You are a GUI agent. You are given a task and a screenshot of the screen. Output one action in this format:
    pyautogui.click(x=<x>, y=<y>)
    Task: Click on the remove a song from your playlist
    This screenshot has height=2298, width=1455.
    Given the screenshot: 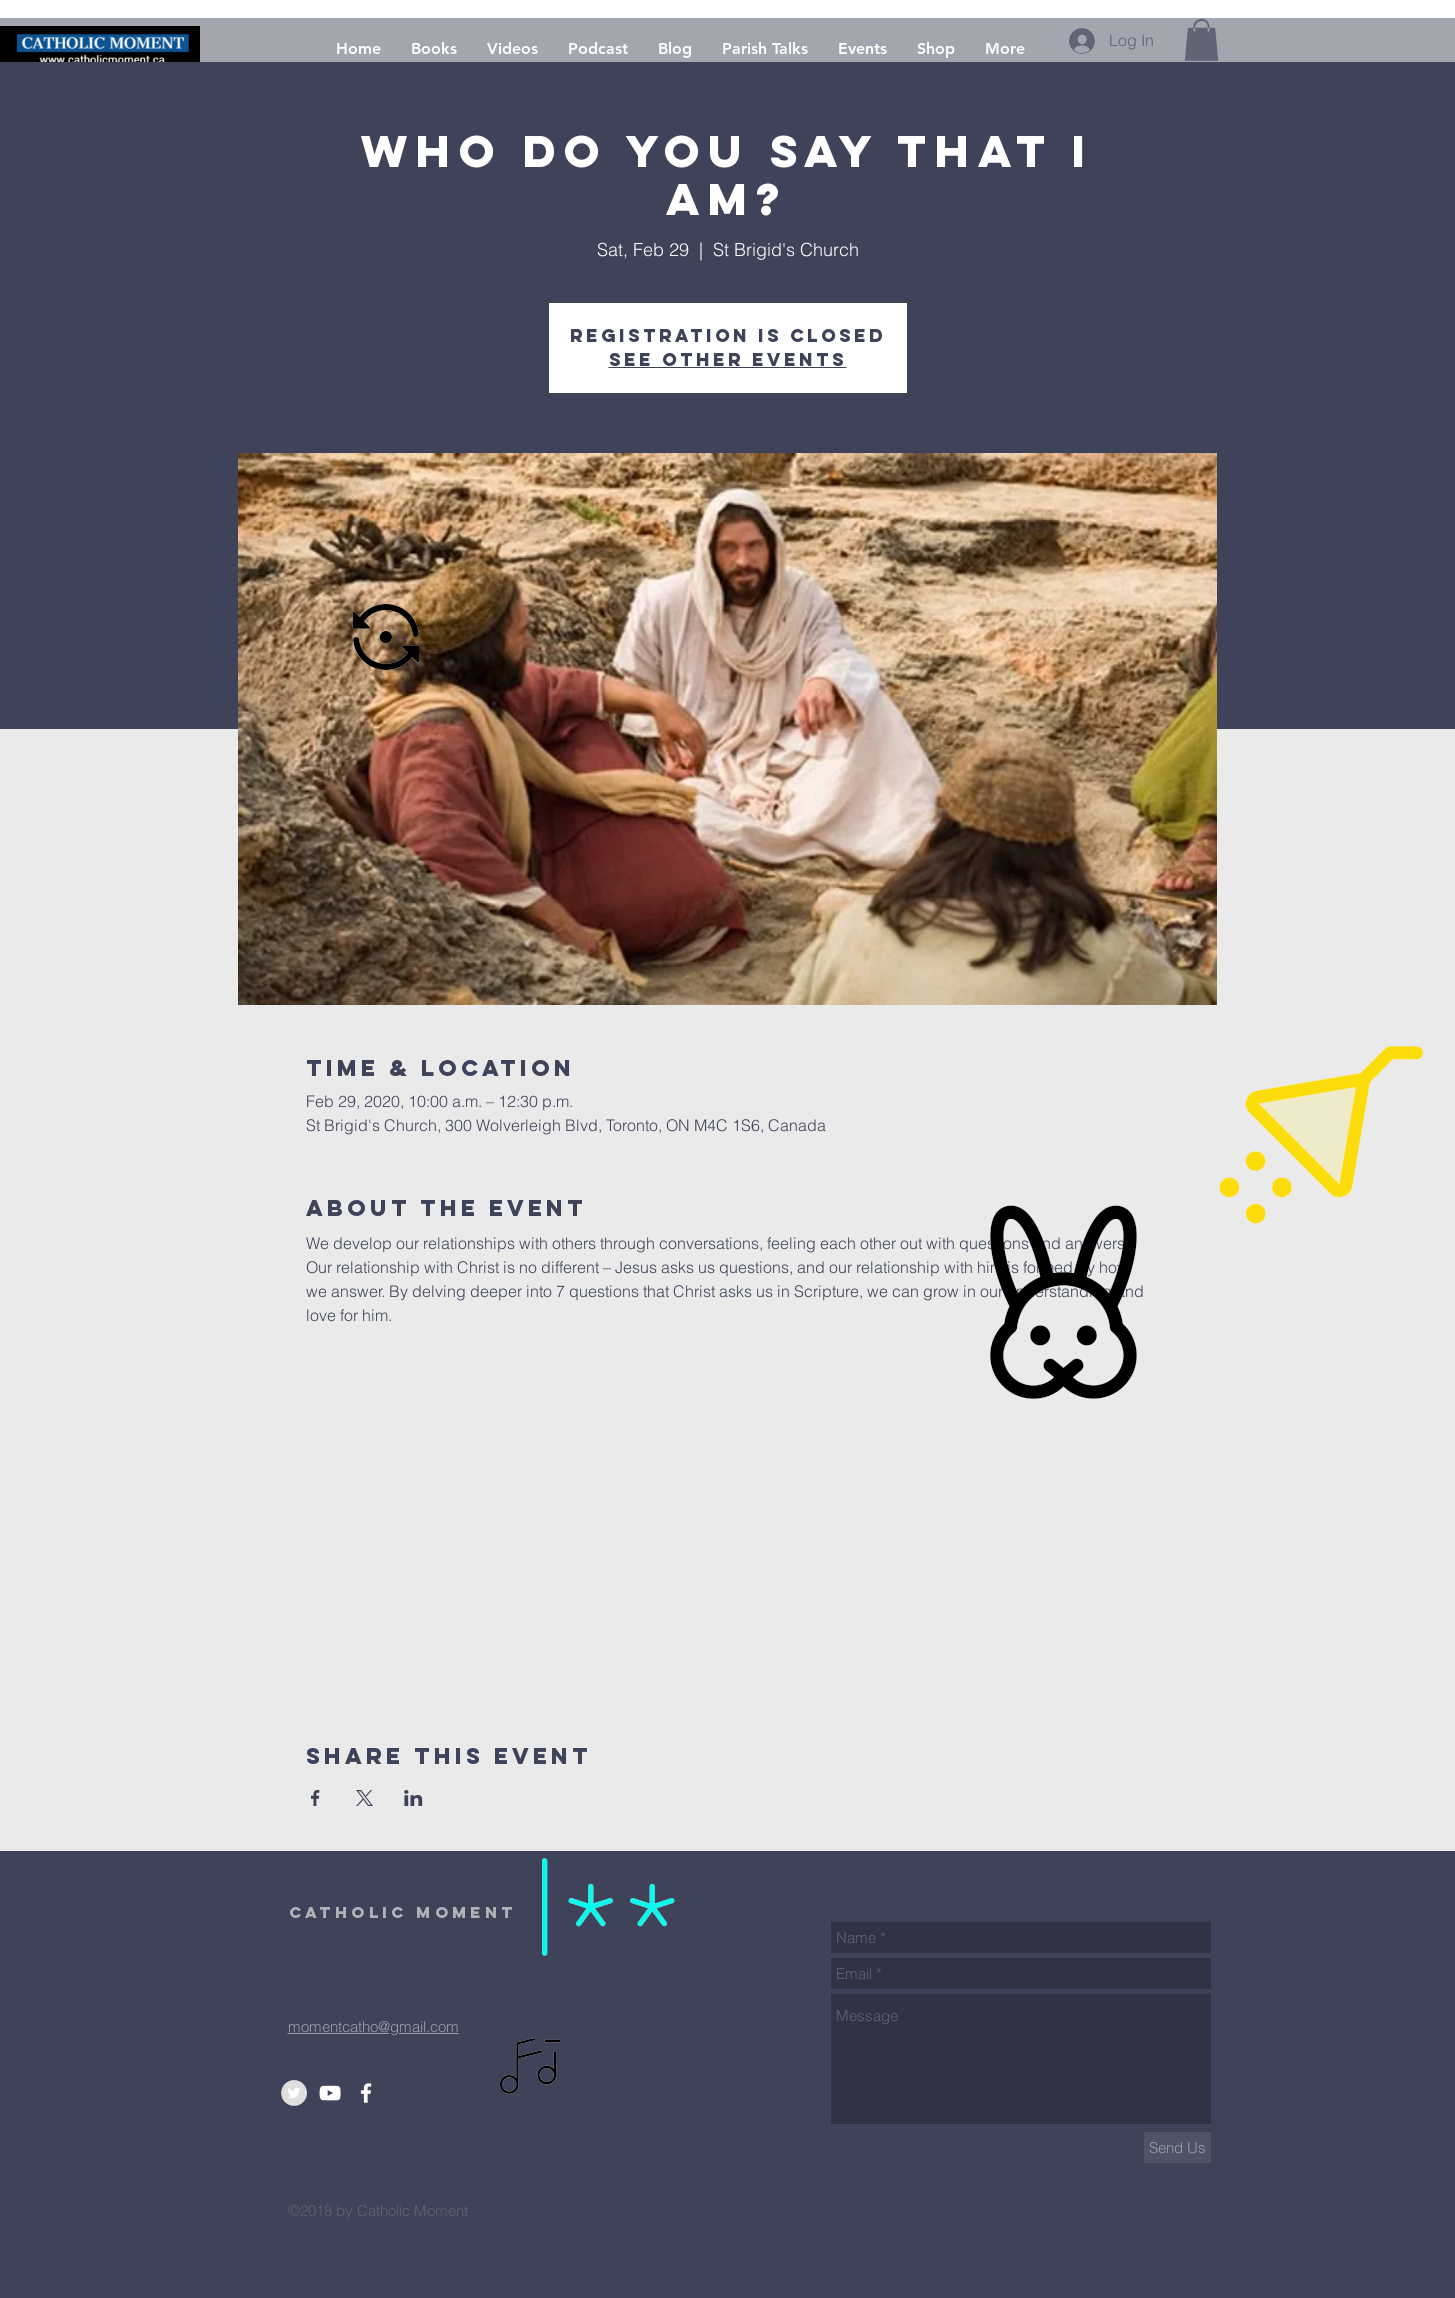 What is the action you would take?
    pyautogui.click(x=531, y=2064)
    